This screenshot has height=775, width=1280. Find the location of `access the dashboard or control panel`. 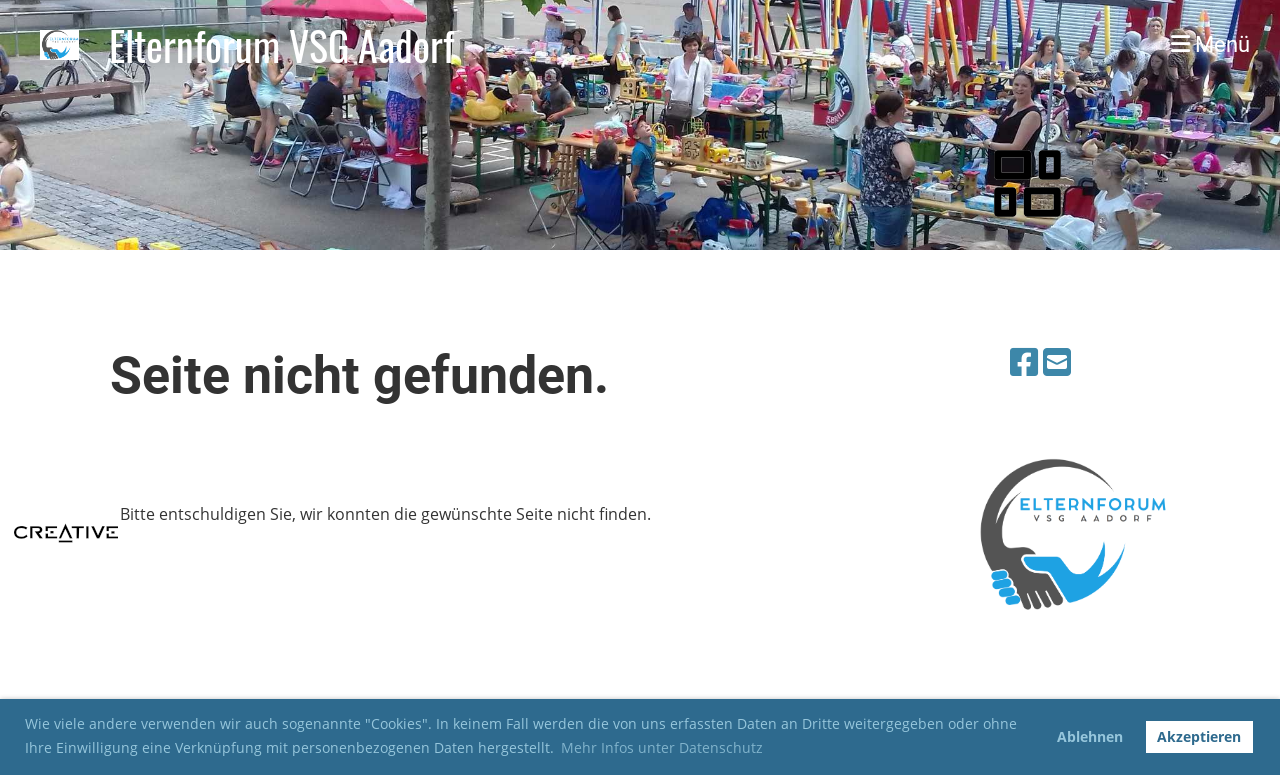

access the dashboard or control panel is located at coordinates (1027, 183).